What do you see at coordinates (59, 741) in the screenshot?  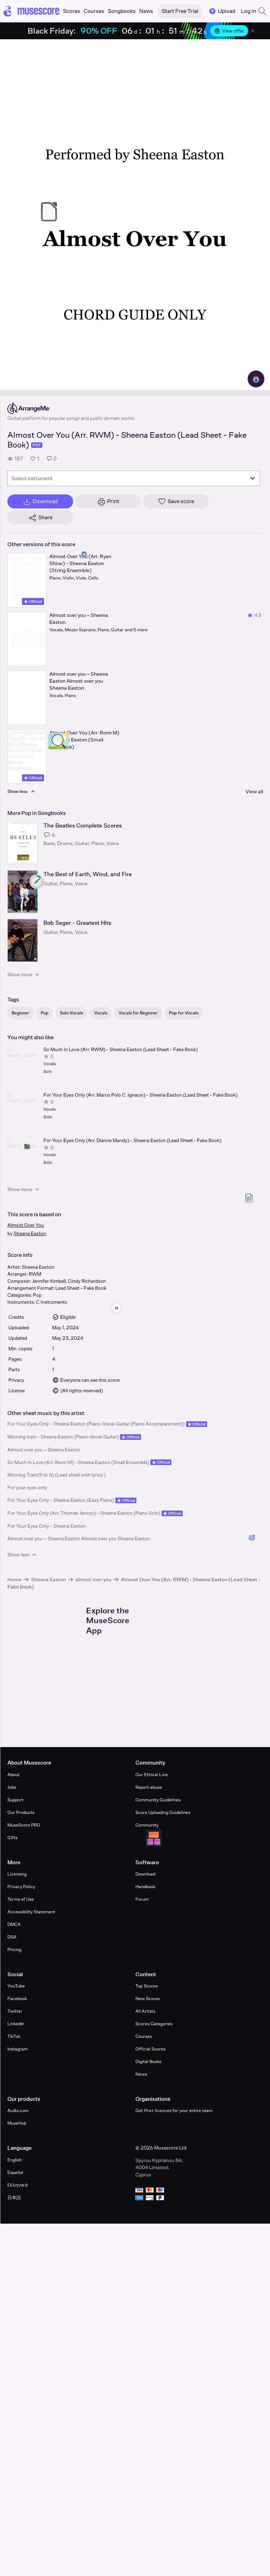 I see `open image viewer application` at bounding box center [59, 741].